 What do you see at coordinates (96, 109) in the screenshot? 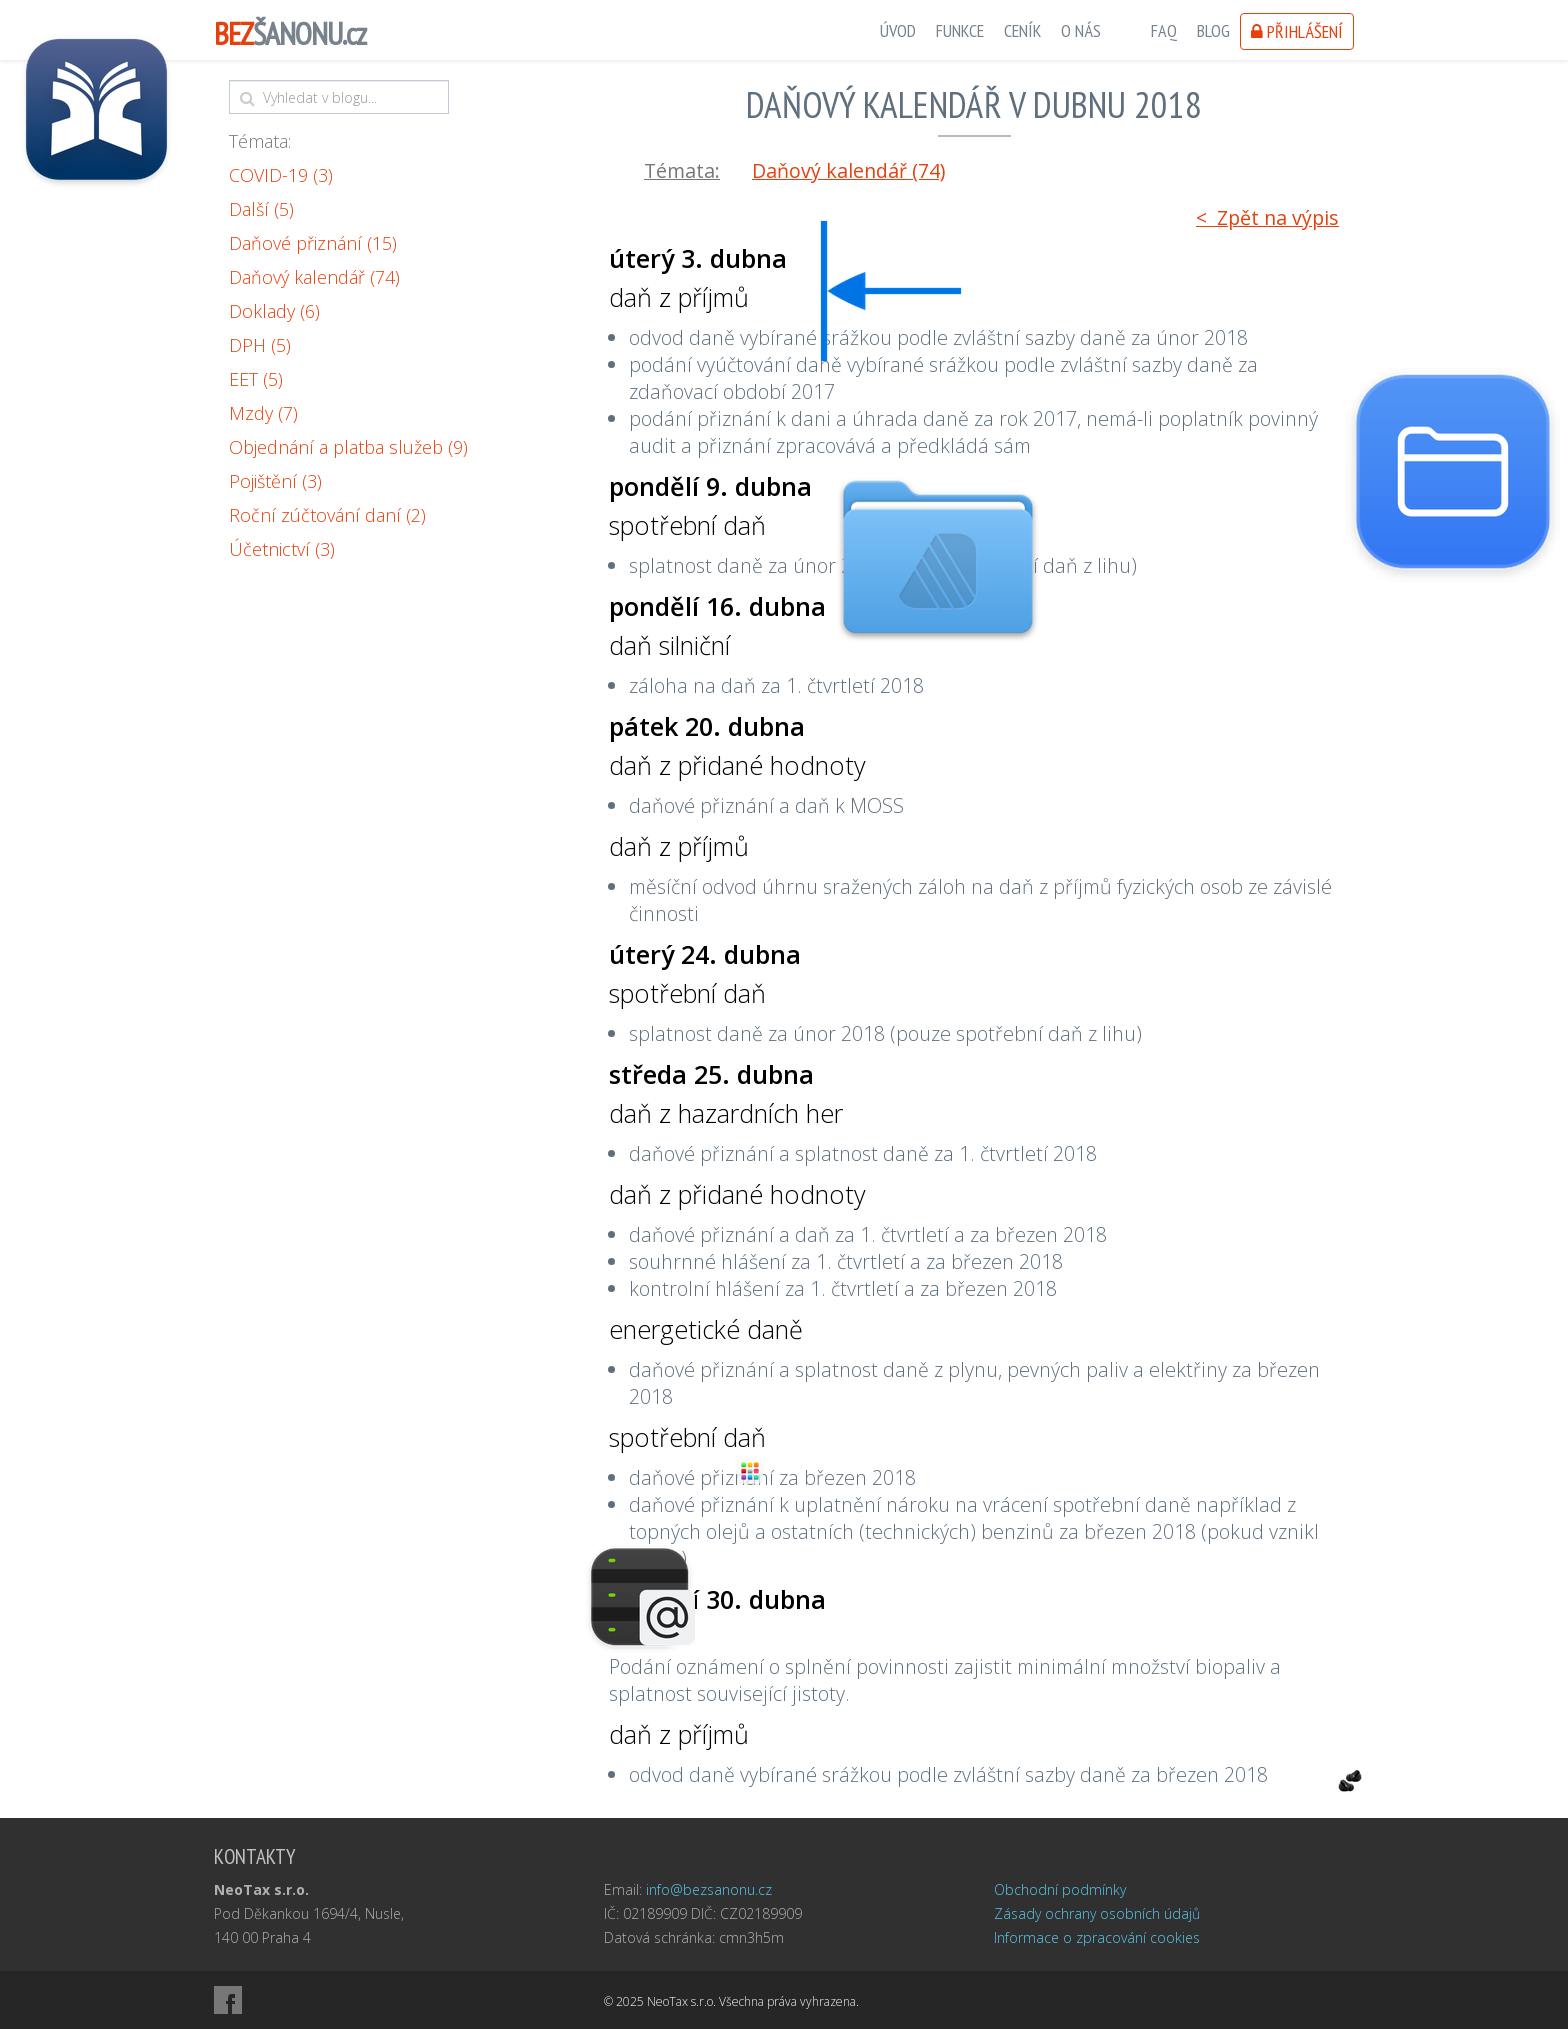
I see `open JabRef reference manager` at bounding box center [96, 109].